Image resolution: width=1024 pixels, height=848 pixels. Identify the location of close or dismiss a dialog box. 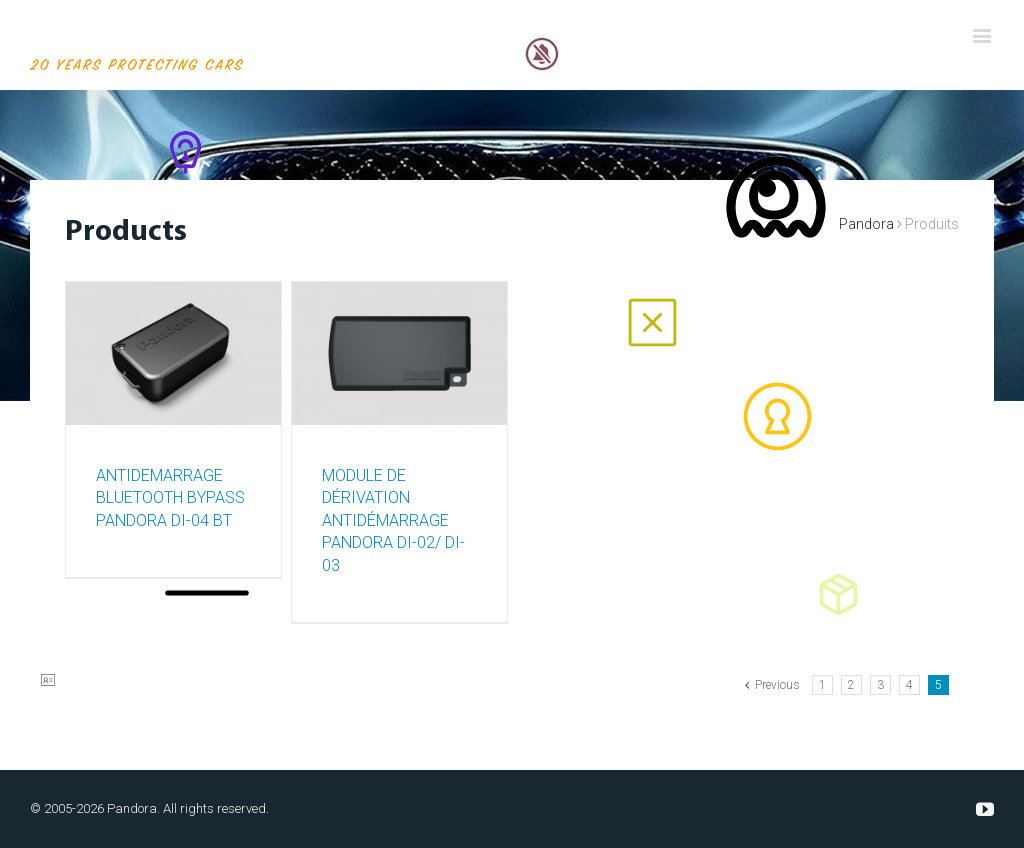
(652, 322).